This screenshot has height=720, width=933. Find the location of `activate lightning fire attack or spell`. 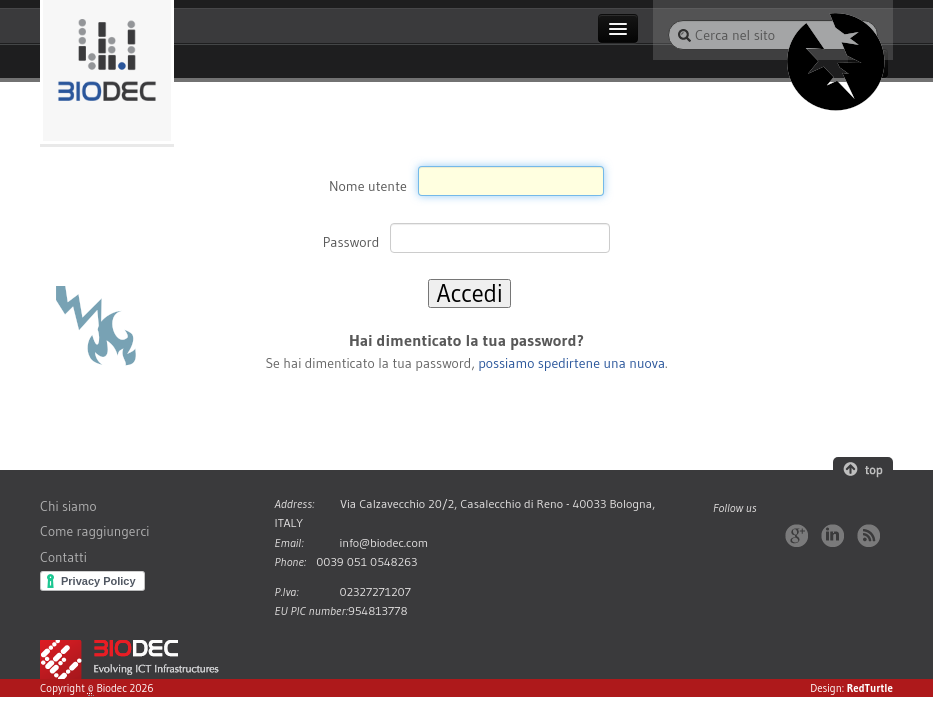

activate lightning fire attack or spell is located at coordinates (96, 326).